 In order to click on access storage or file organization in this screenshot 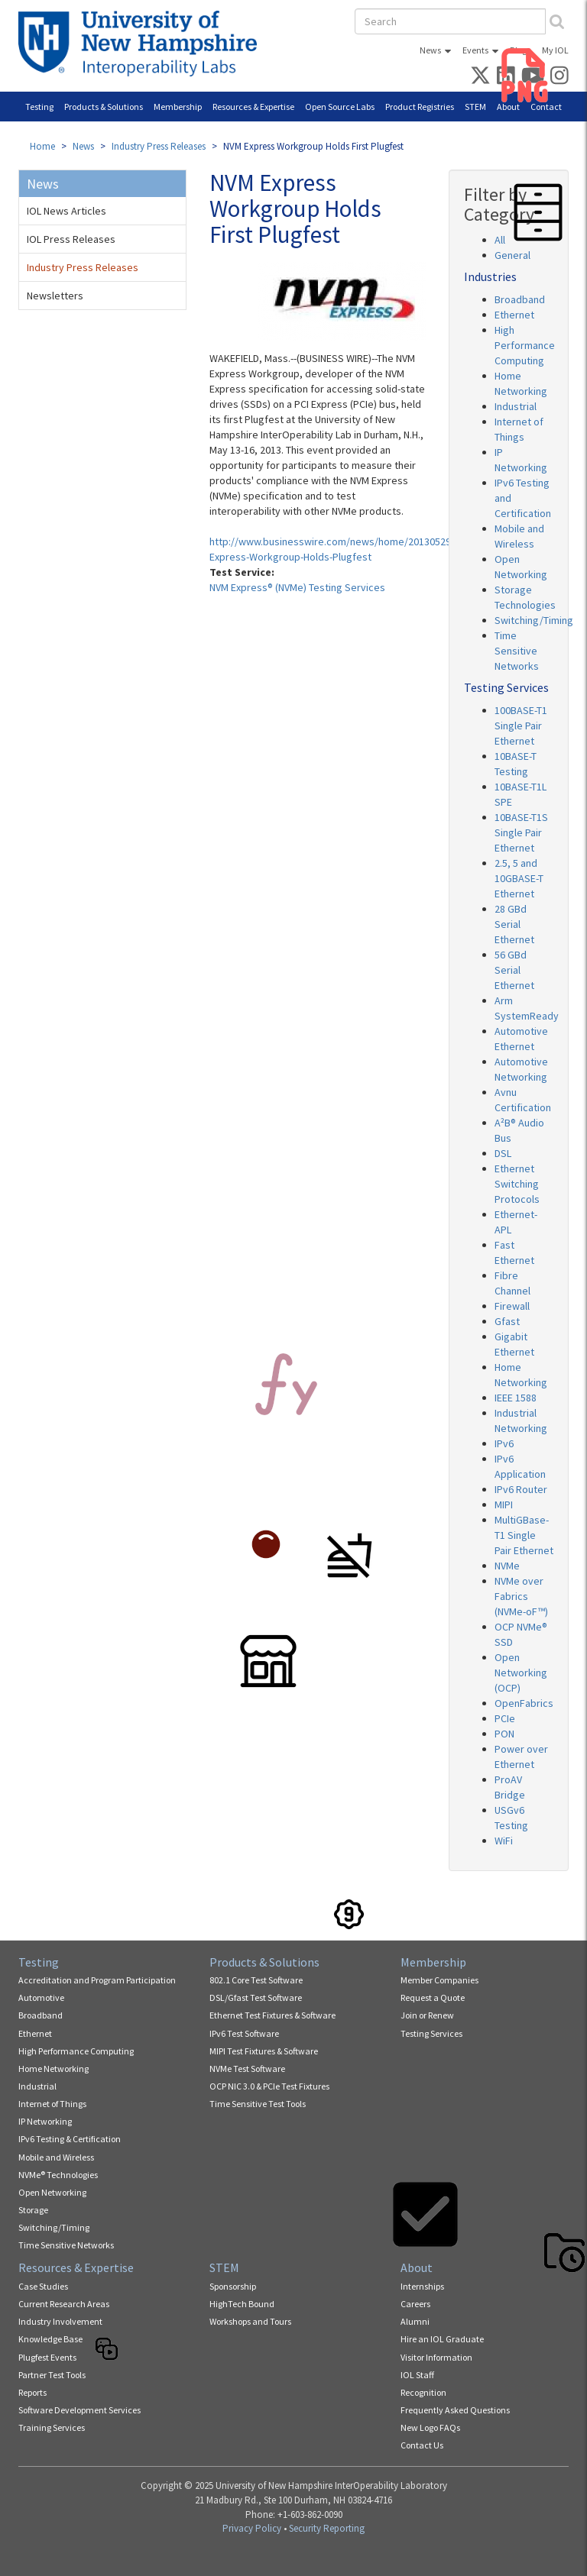, I will do `click(538, 212)`.